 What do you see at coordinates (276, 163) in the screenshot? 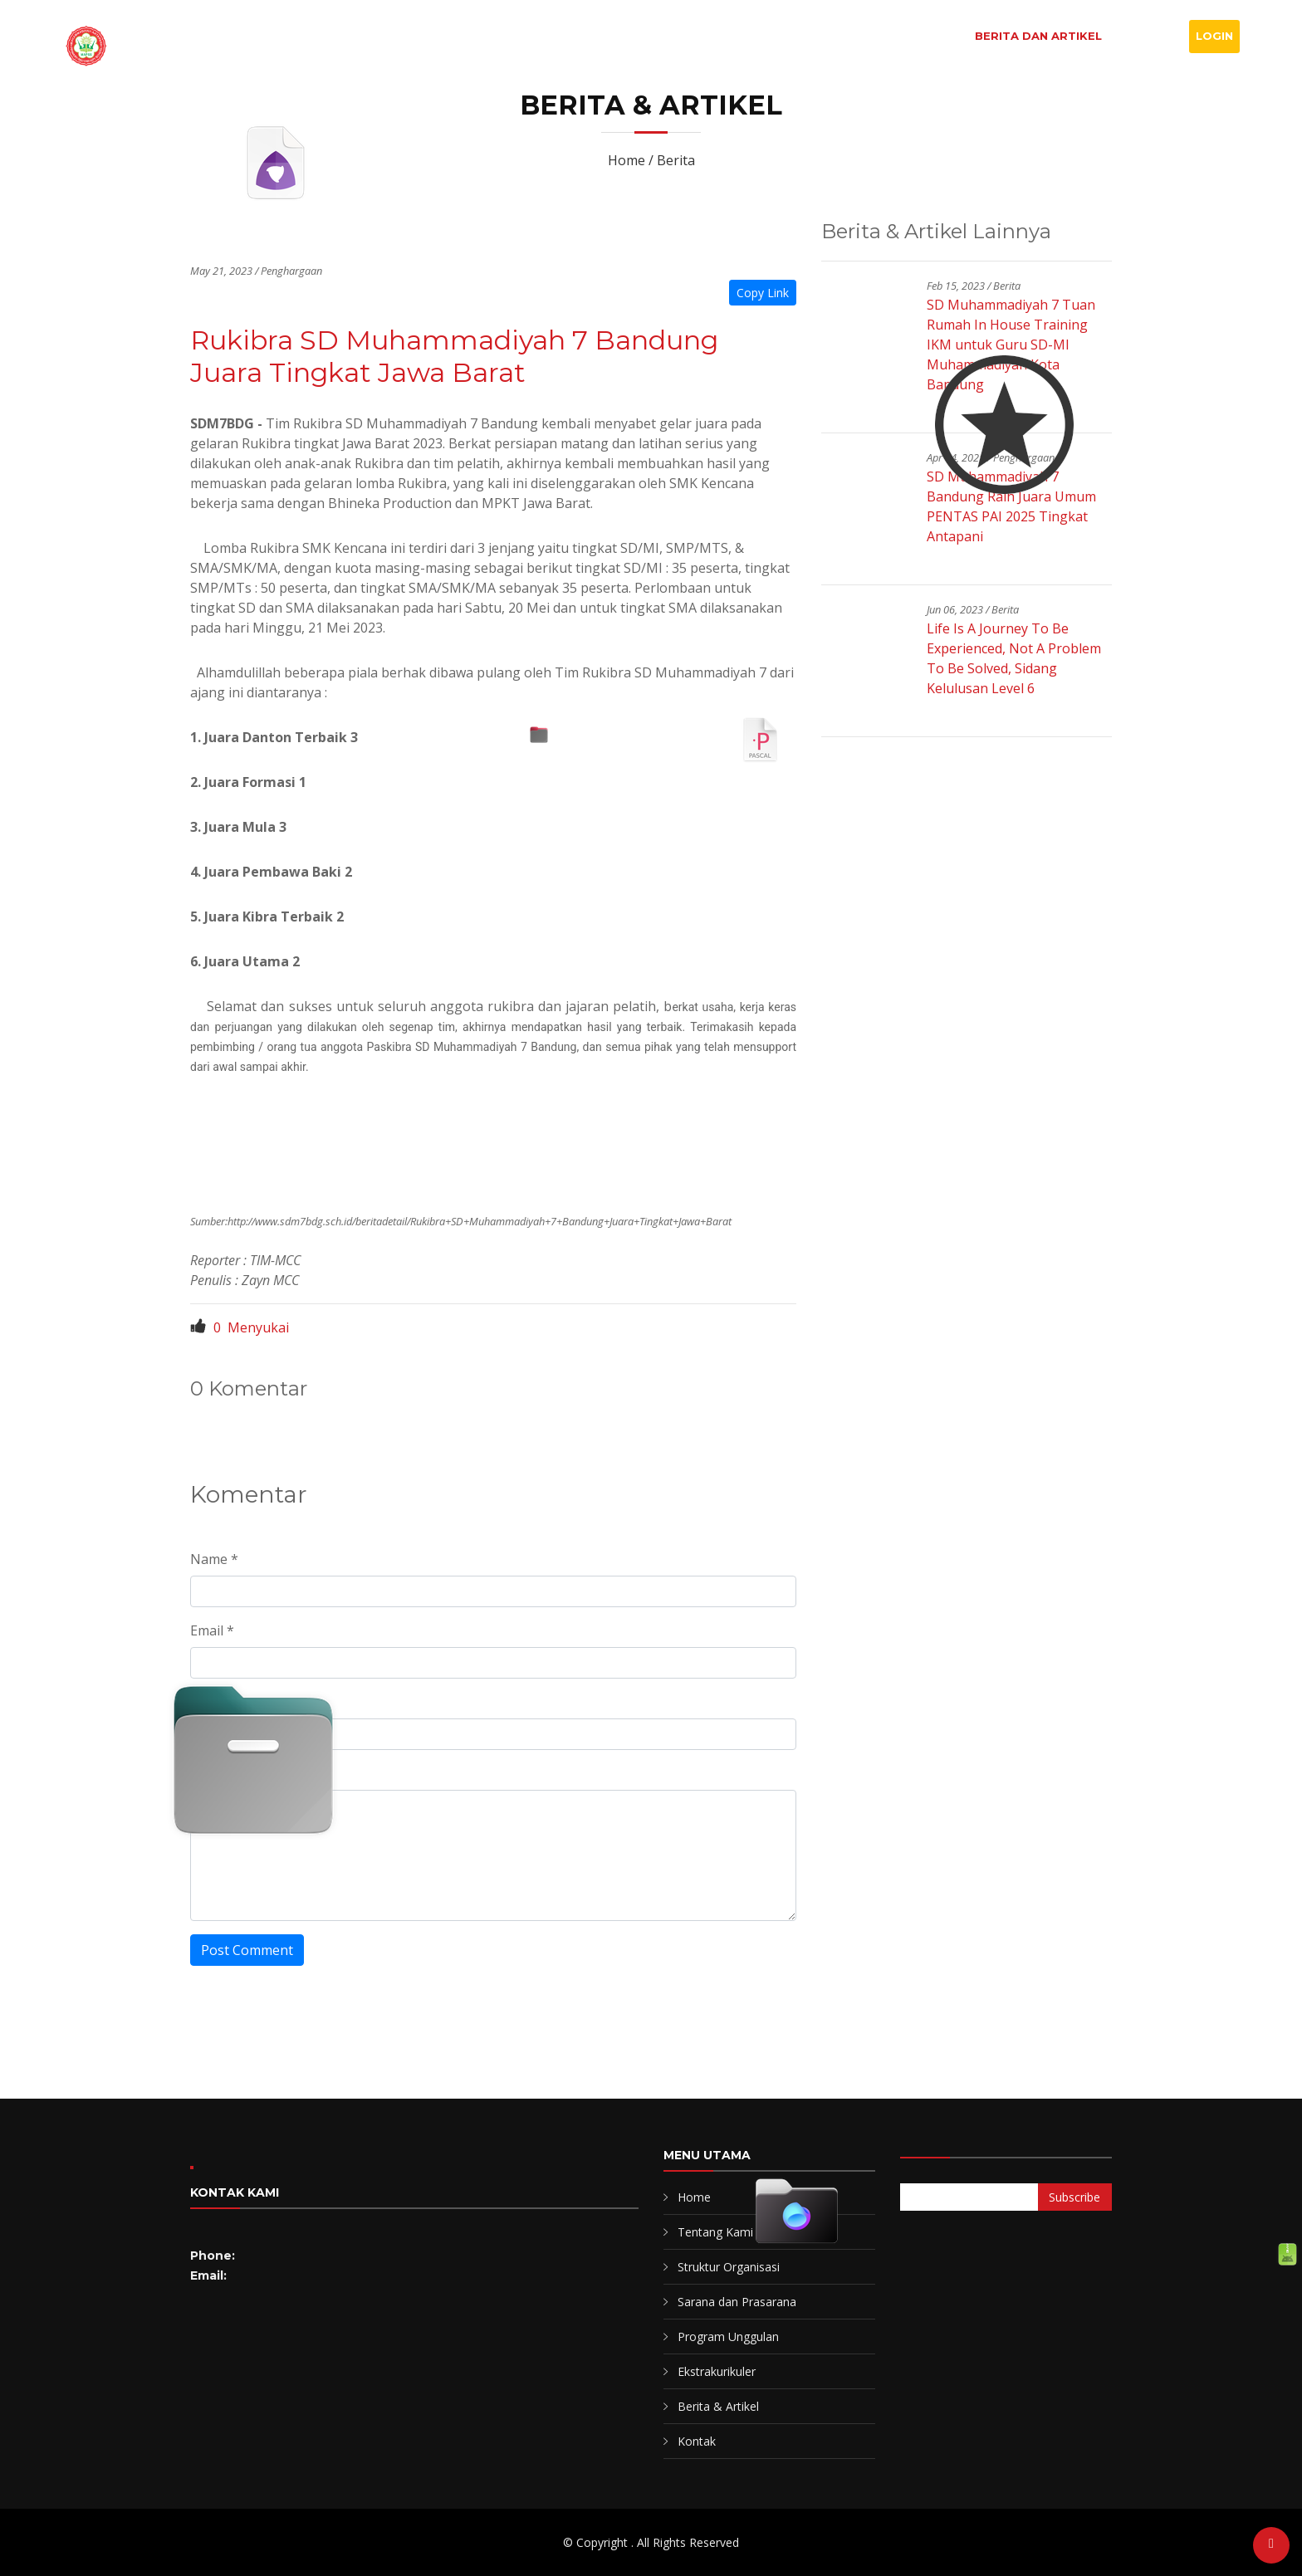
I see `meson build system configuration file` at bounding box center [276, 163].